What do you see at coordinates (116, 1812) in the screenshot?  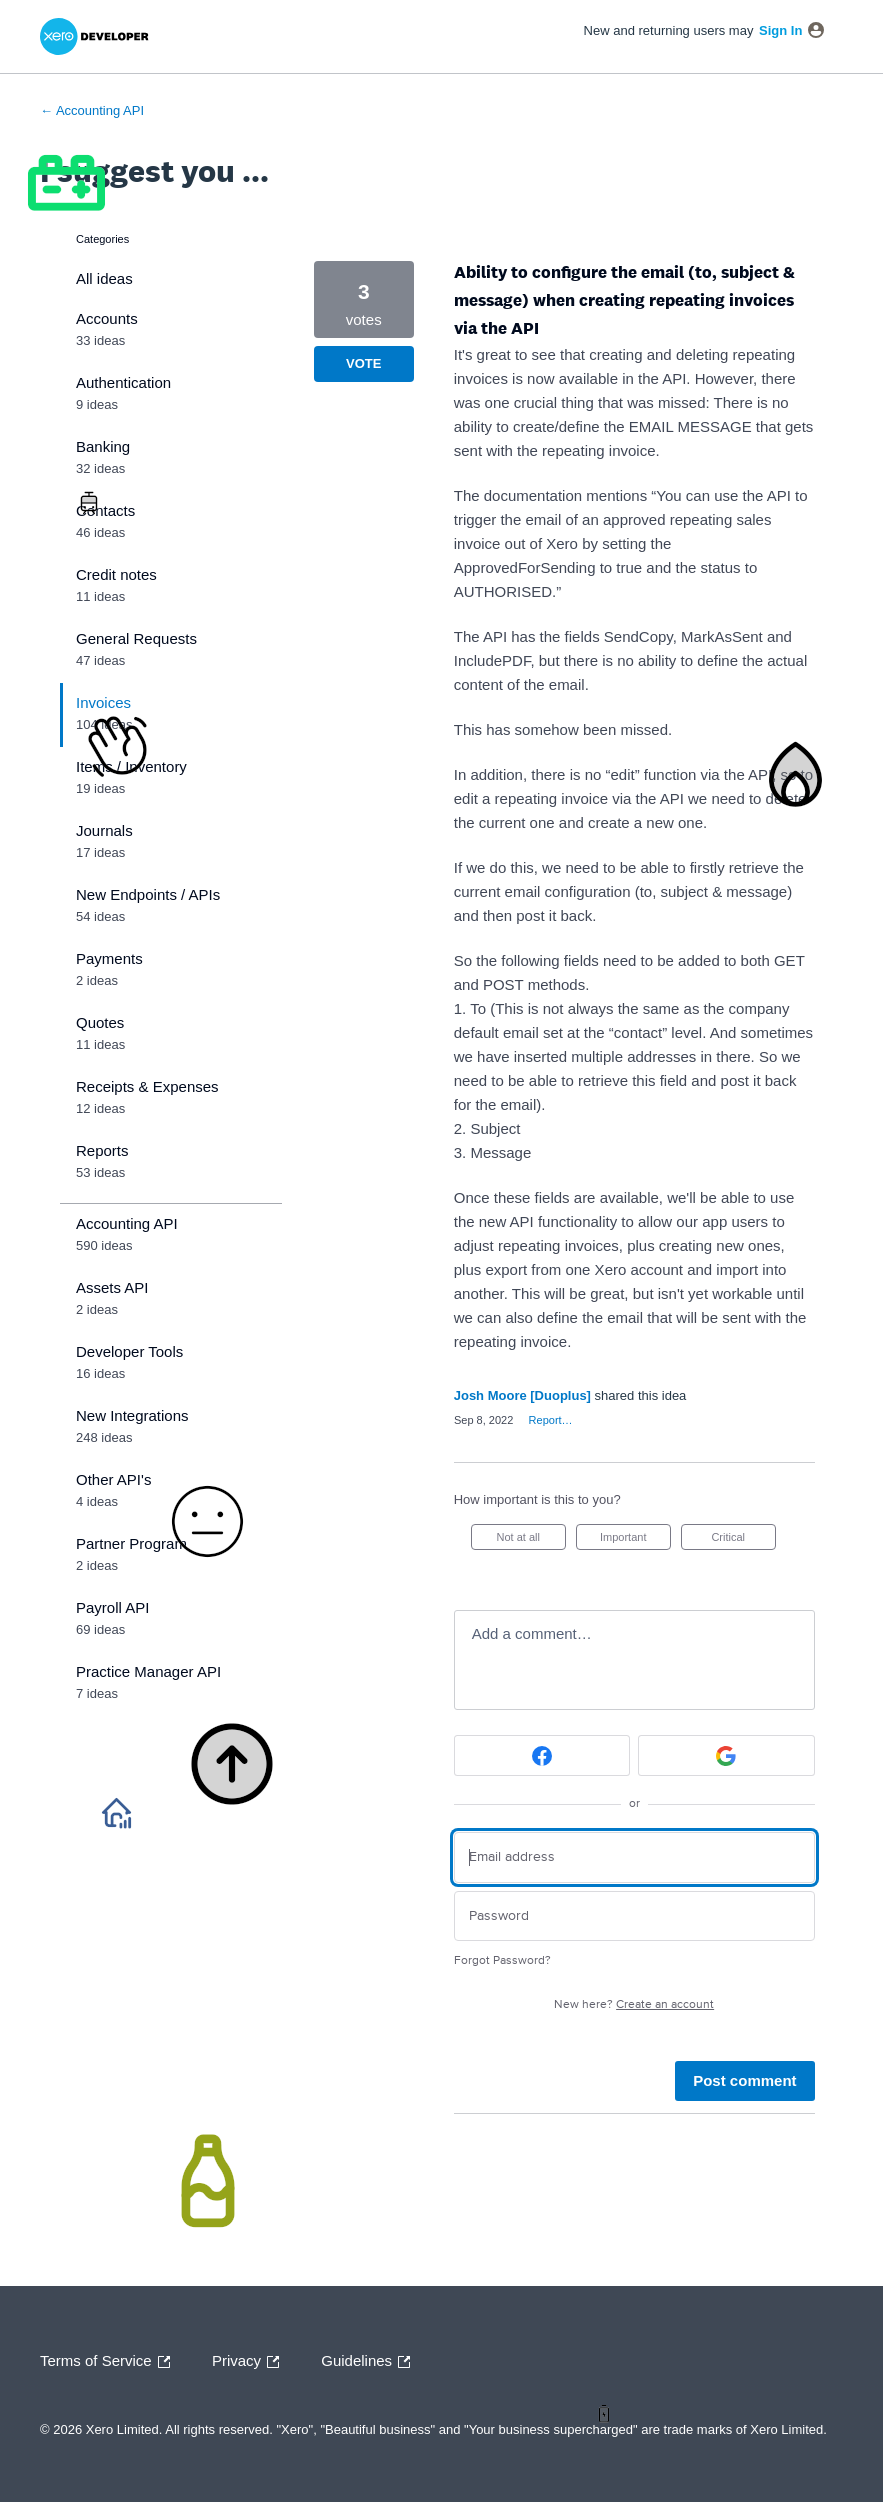 I see `smart home connectivity status` at bounding box center [116, 1812].